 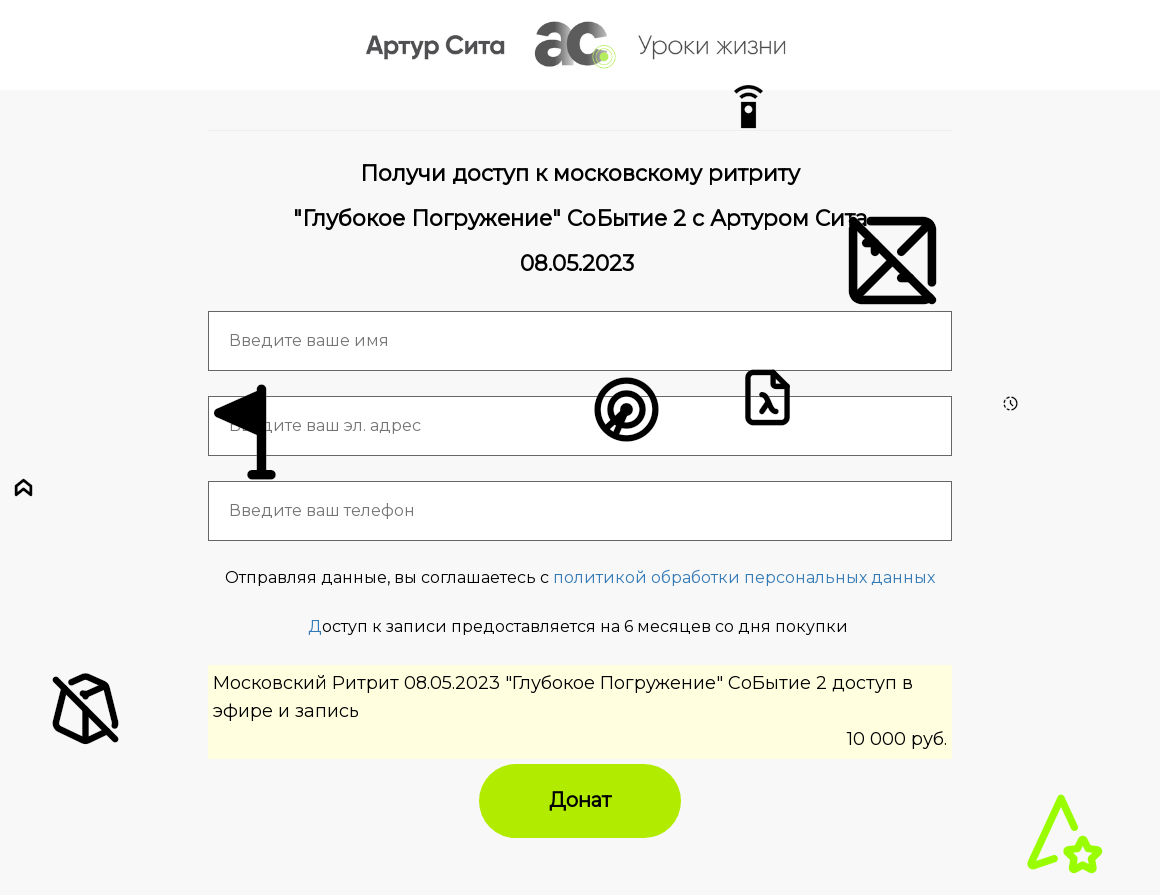 What do you see at coordinates (892, 260) in the screenshot?
I see `disable exposure adjustment` at bounding box center [892, 260].